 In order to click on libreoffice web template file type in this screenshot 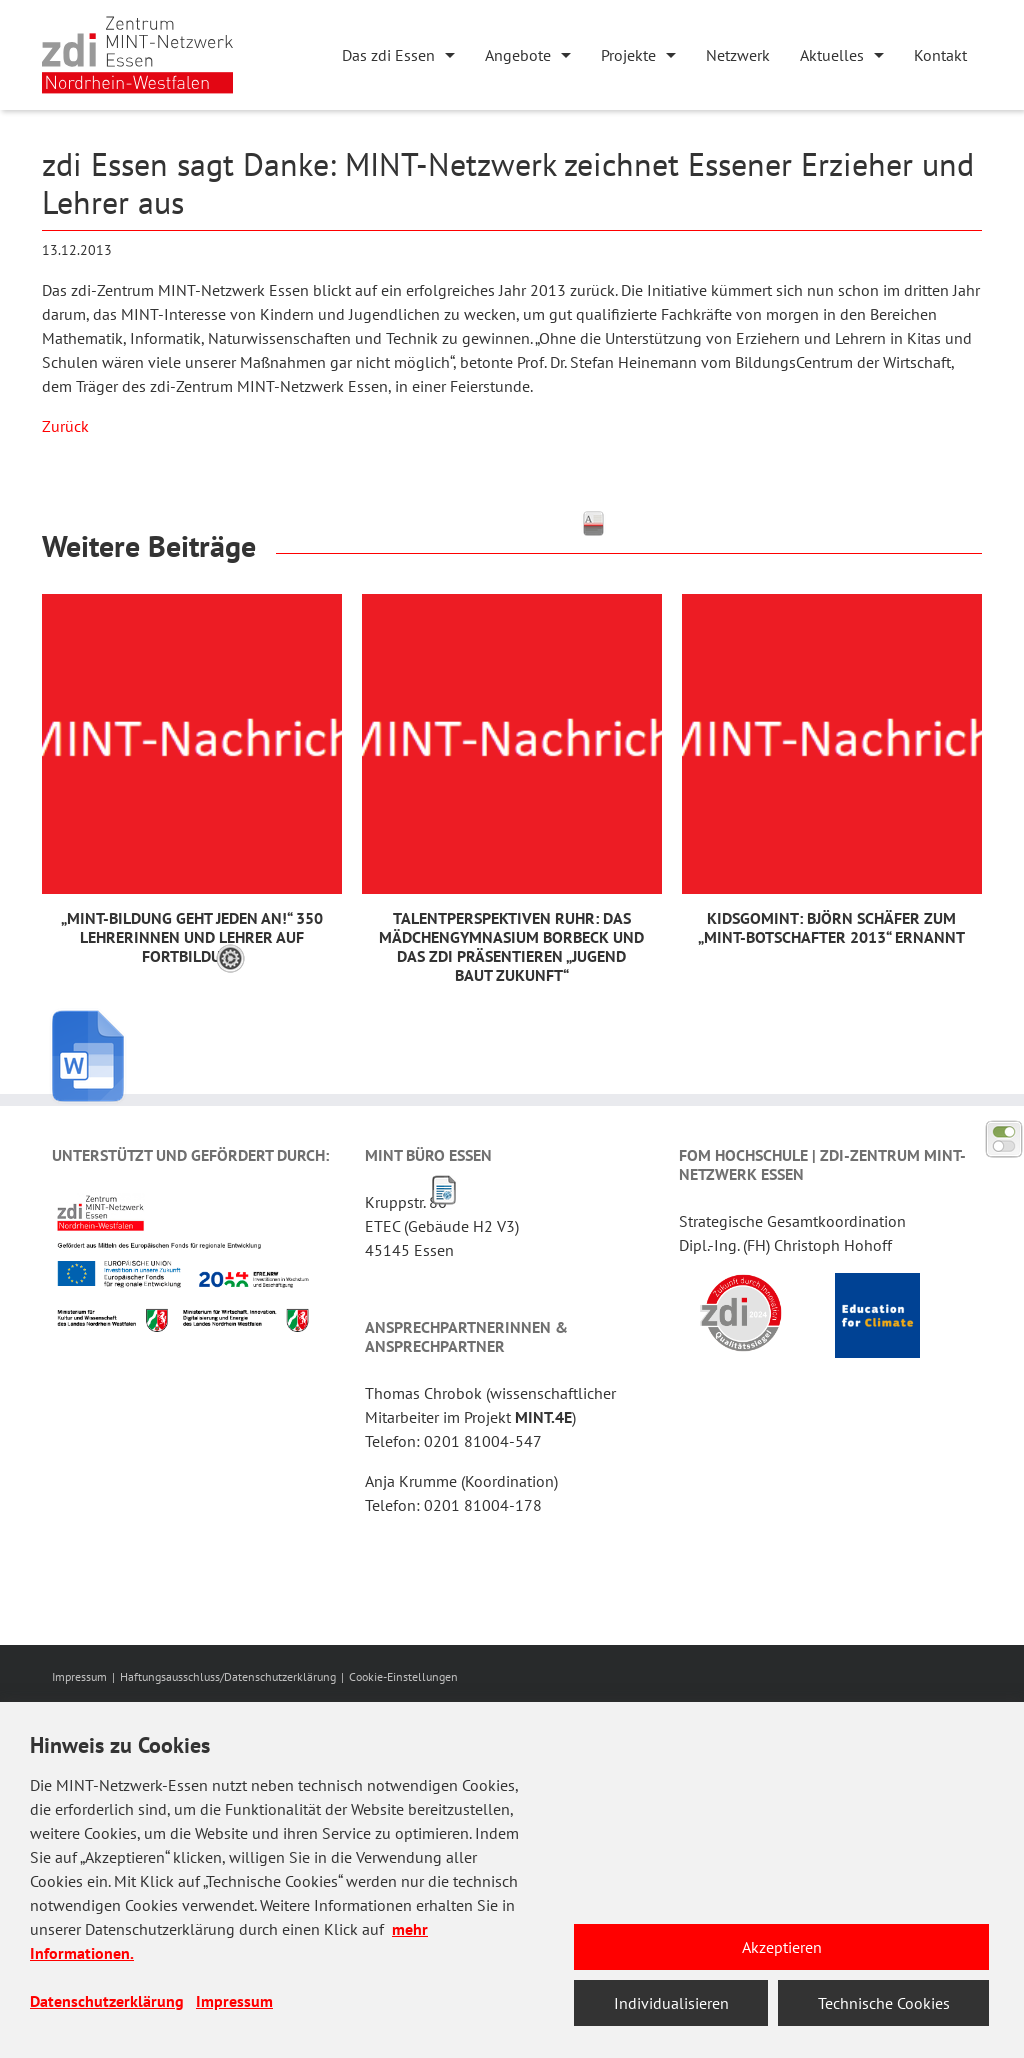, I will do `click(444, 1190)`.